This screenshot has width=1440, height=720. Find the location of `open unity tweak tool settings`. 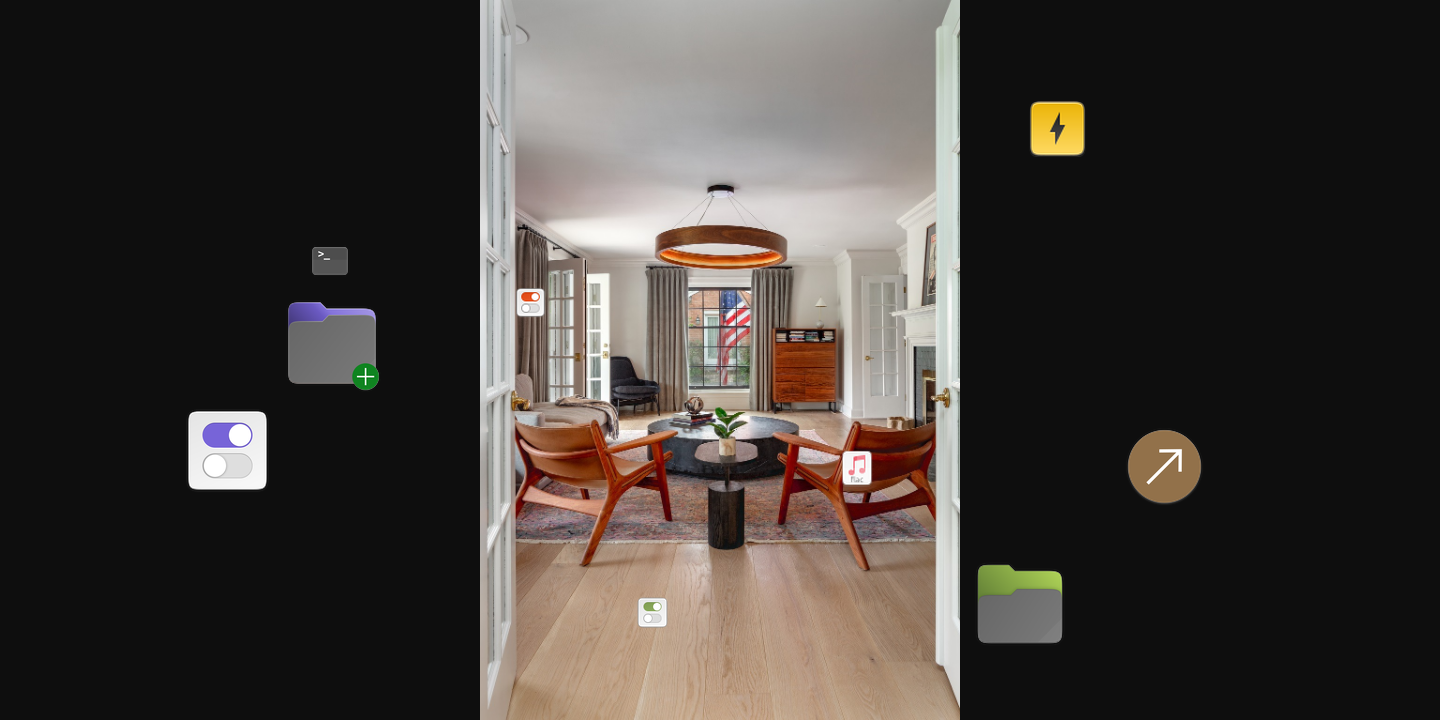

open unity tweak tool settings is located at coordinates (227, 450).